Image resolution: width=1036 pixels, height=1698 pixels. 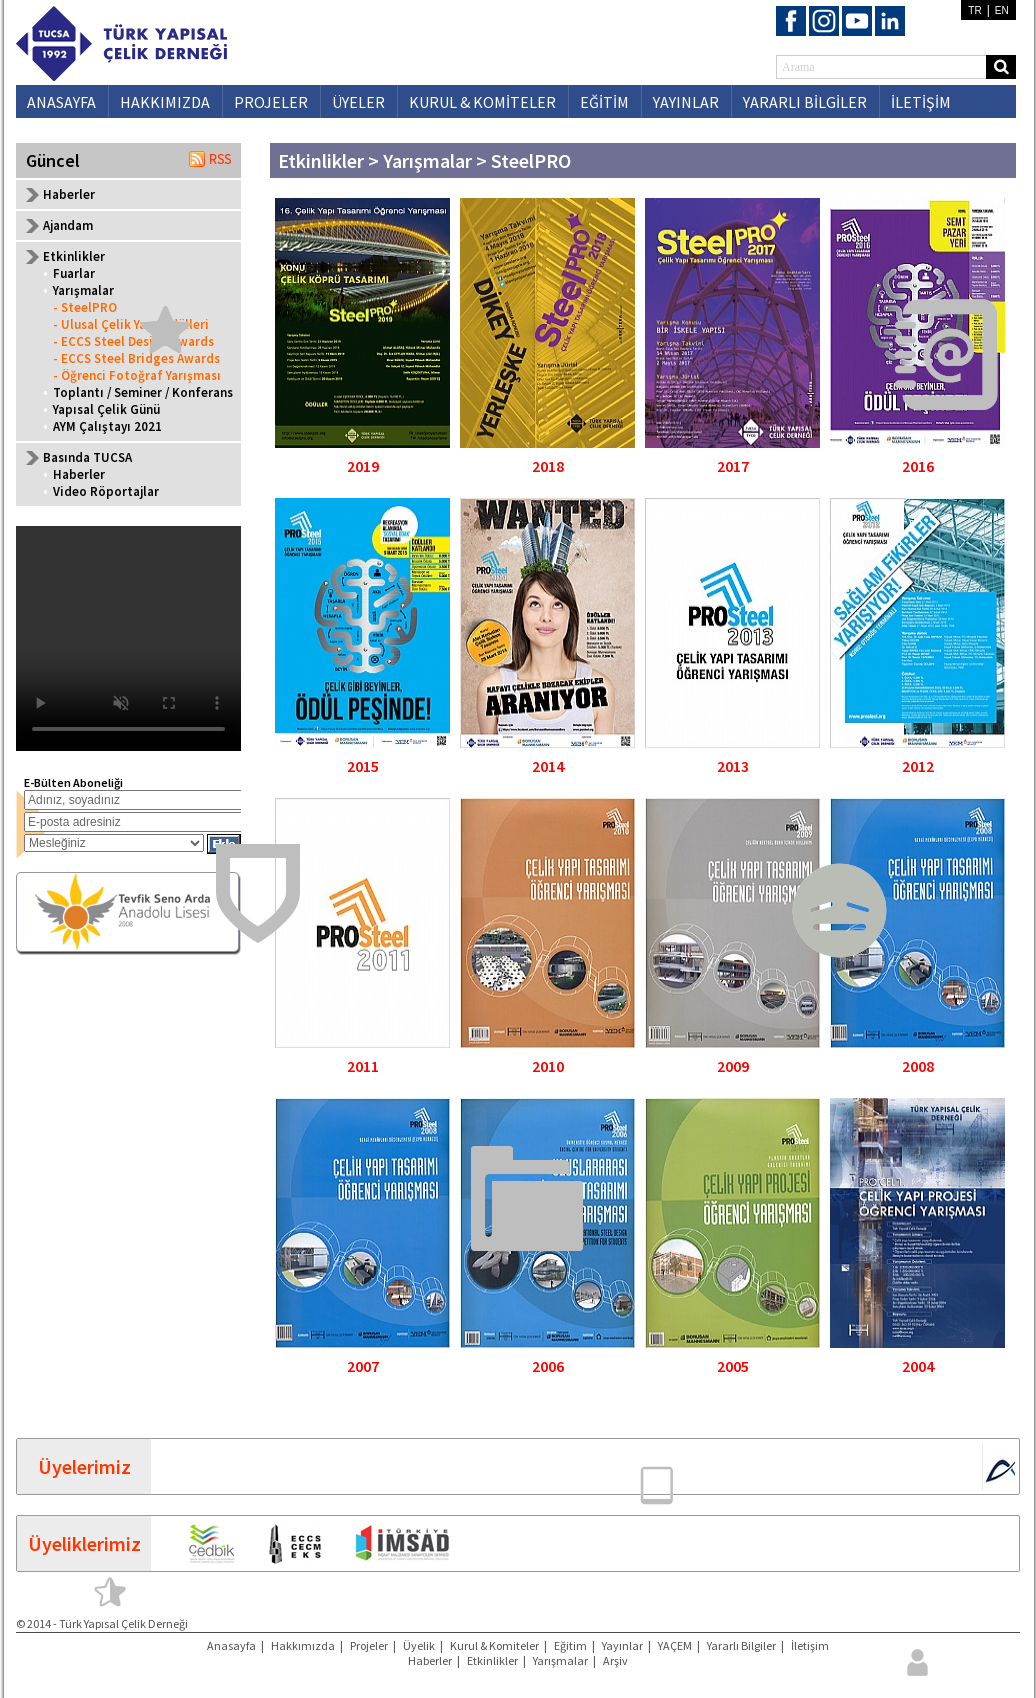 What do you see at coordinates (953, 351) in the screenshot?
I see `open address book or contacts` at bounding box center [953, 351].